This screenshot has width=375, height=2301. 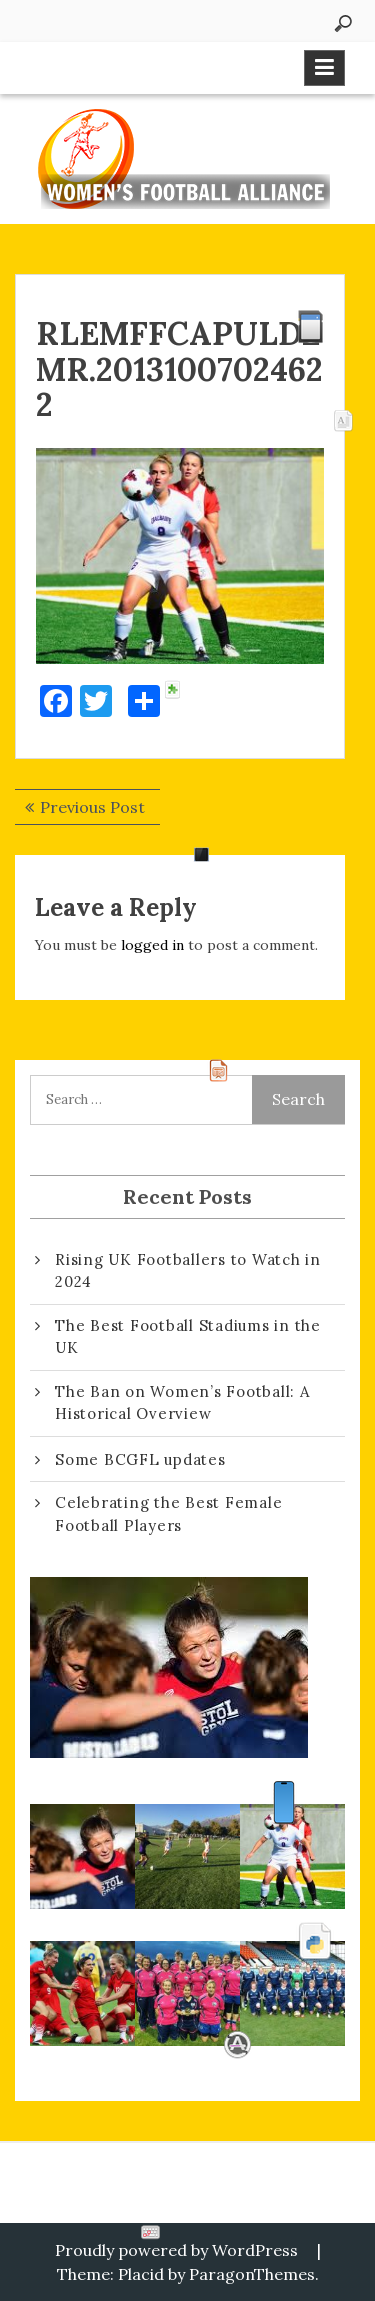 What do you see at coordinates (311, 327) in the screenshot?
I see `access SD card storage` at bounding box center [311, 327].